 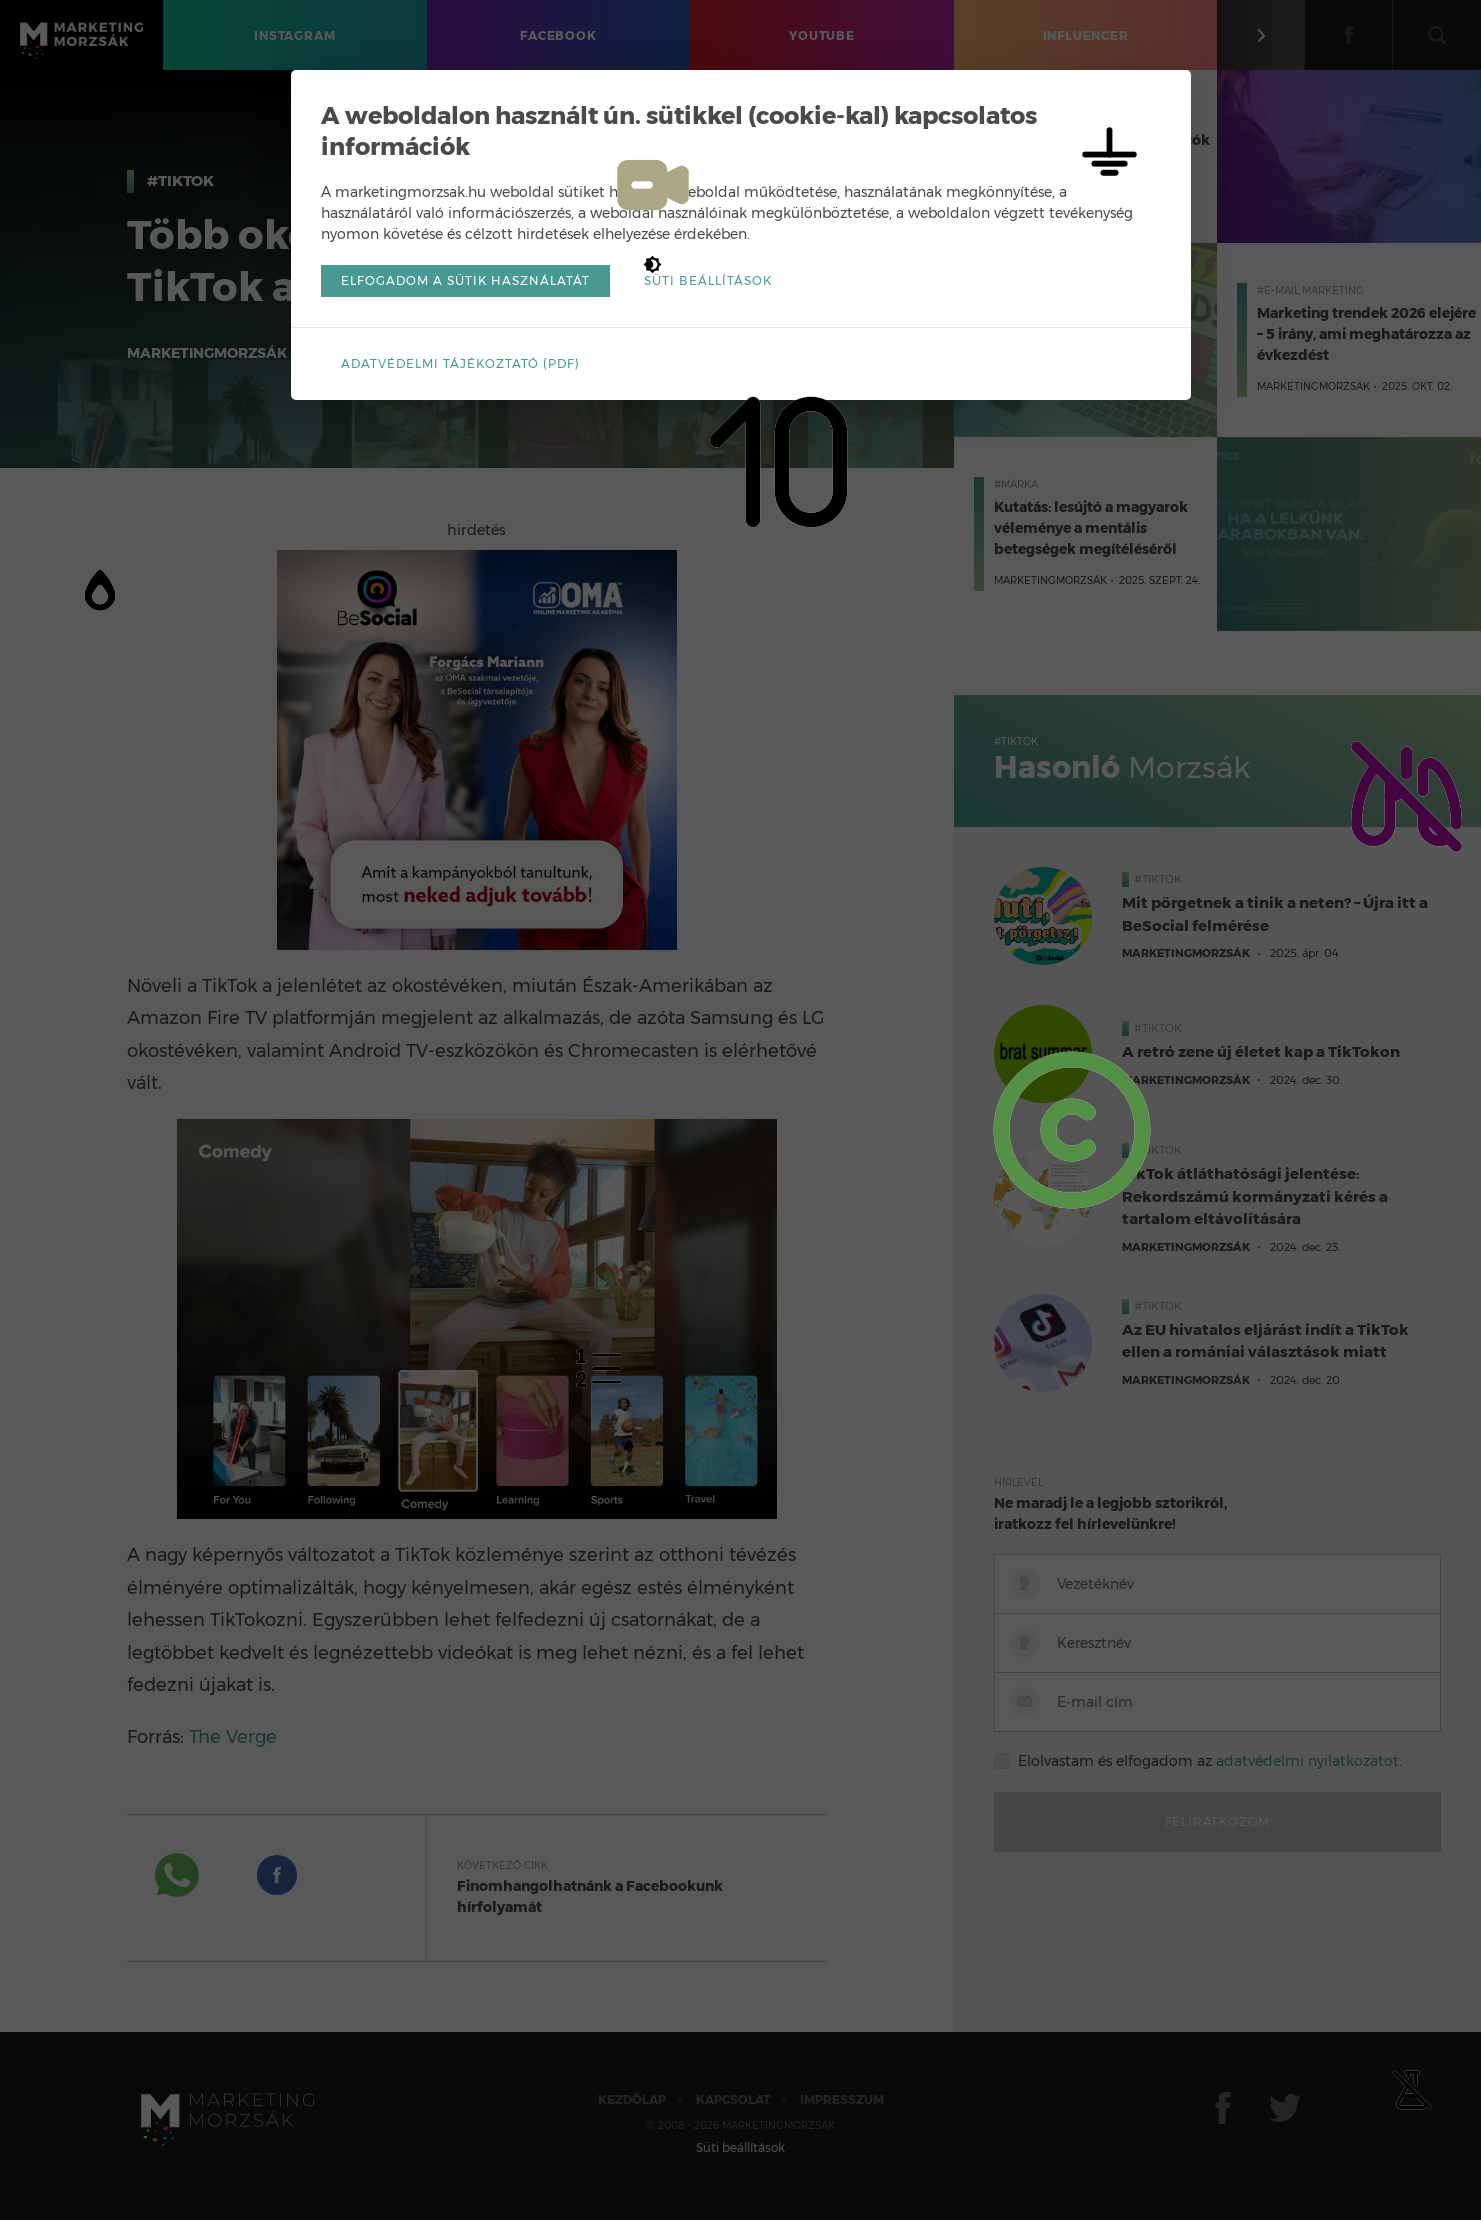 What do you see at coordinates (1406, 796) in the screenshot?
I see `indicates respiratory function disabled or unavailable` at bounding box center [1406, 796].